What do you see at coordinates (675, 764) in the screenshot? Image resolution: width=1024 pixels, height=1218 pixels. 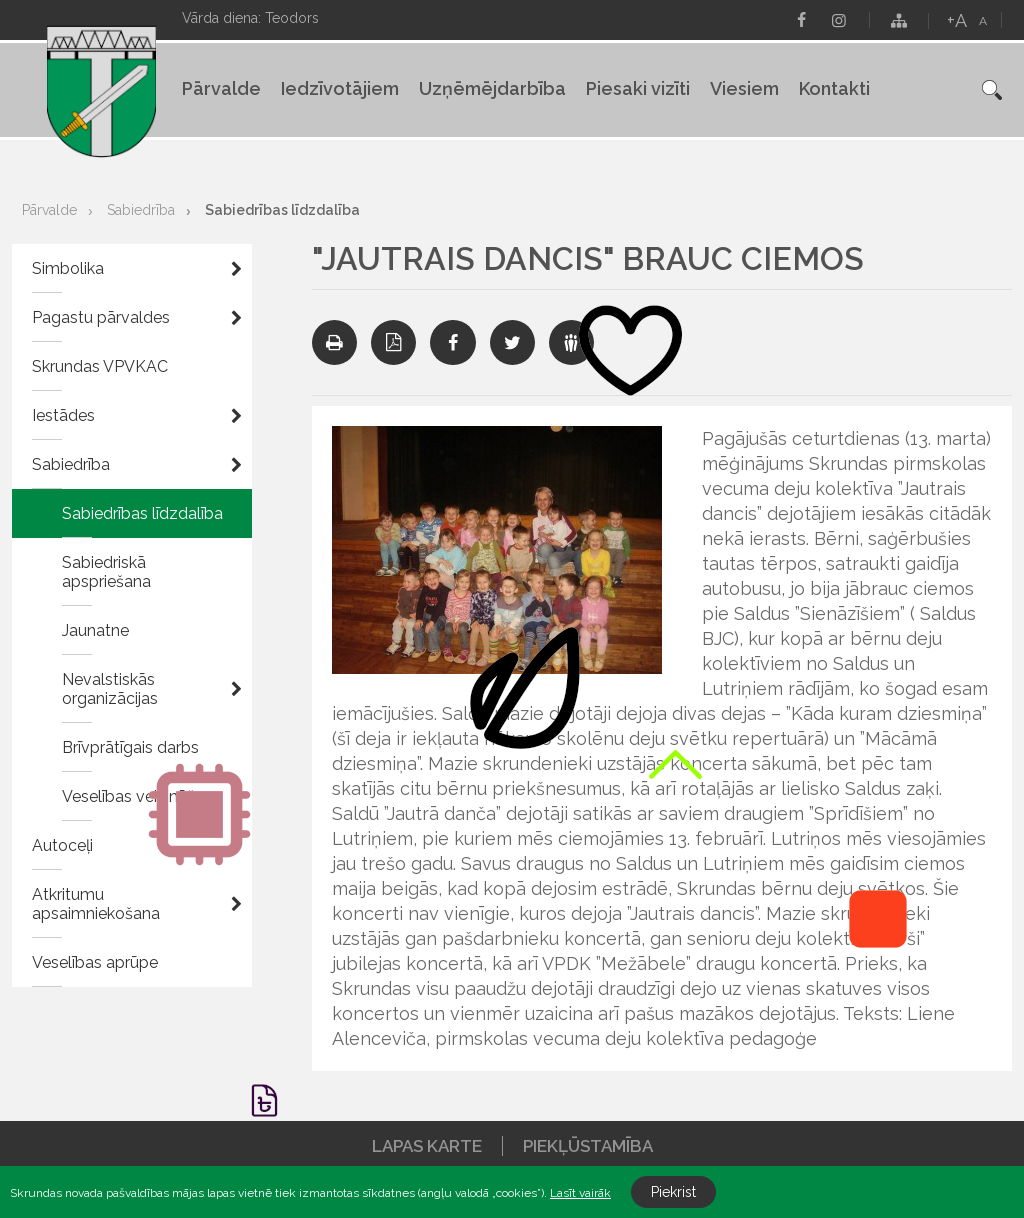 I see `collapse or minimize a section` at bounding box center [675, 764].